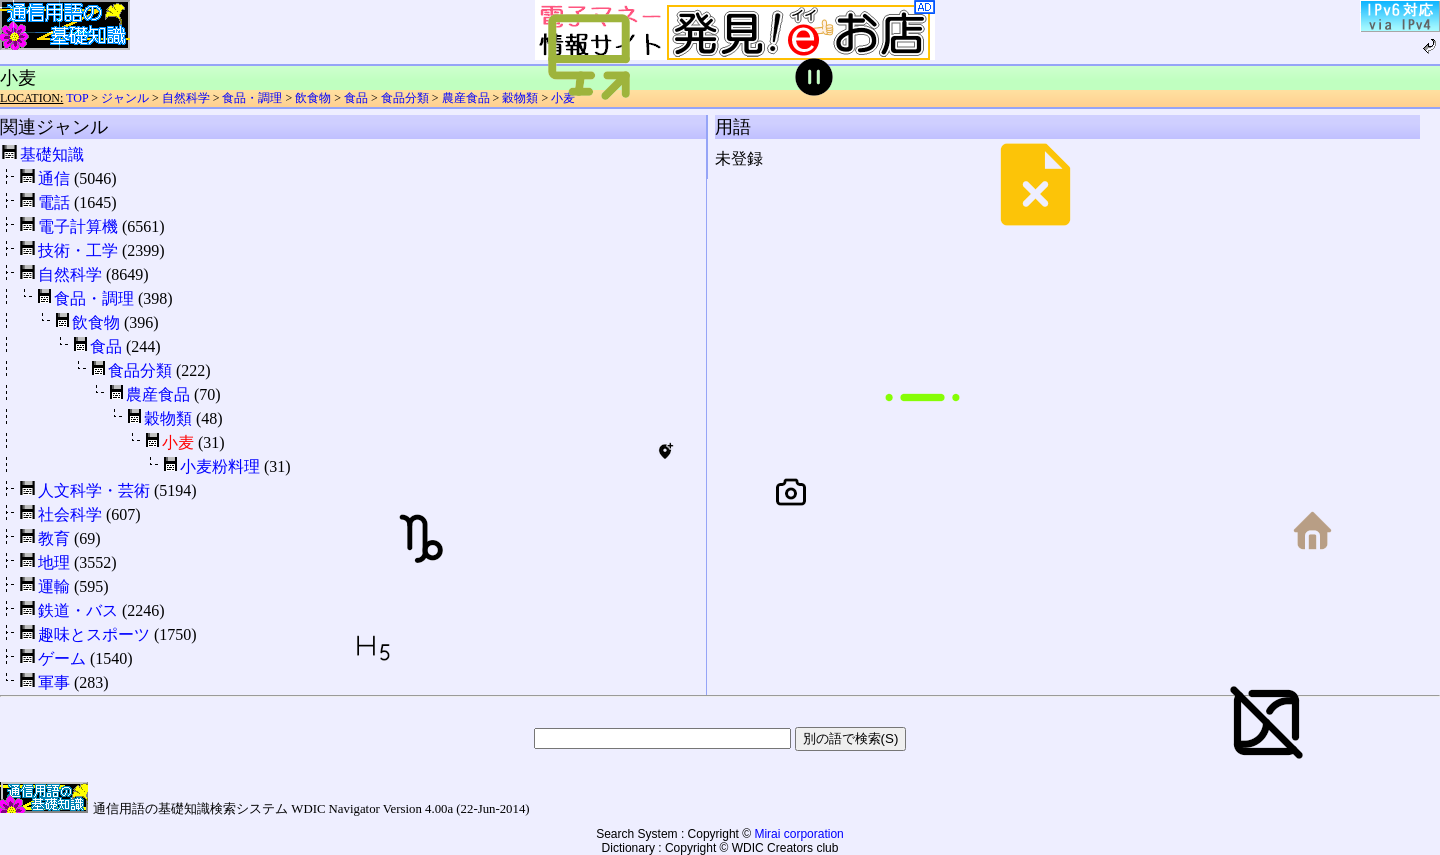 This screenshot has height=855, width=1440. What do you see at coordinates (371, 647) in the screenshot?
I see `format text as heading level 5` at bounding box center [371, 647].